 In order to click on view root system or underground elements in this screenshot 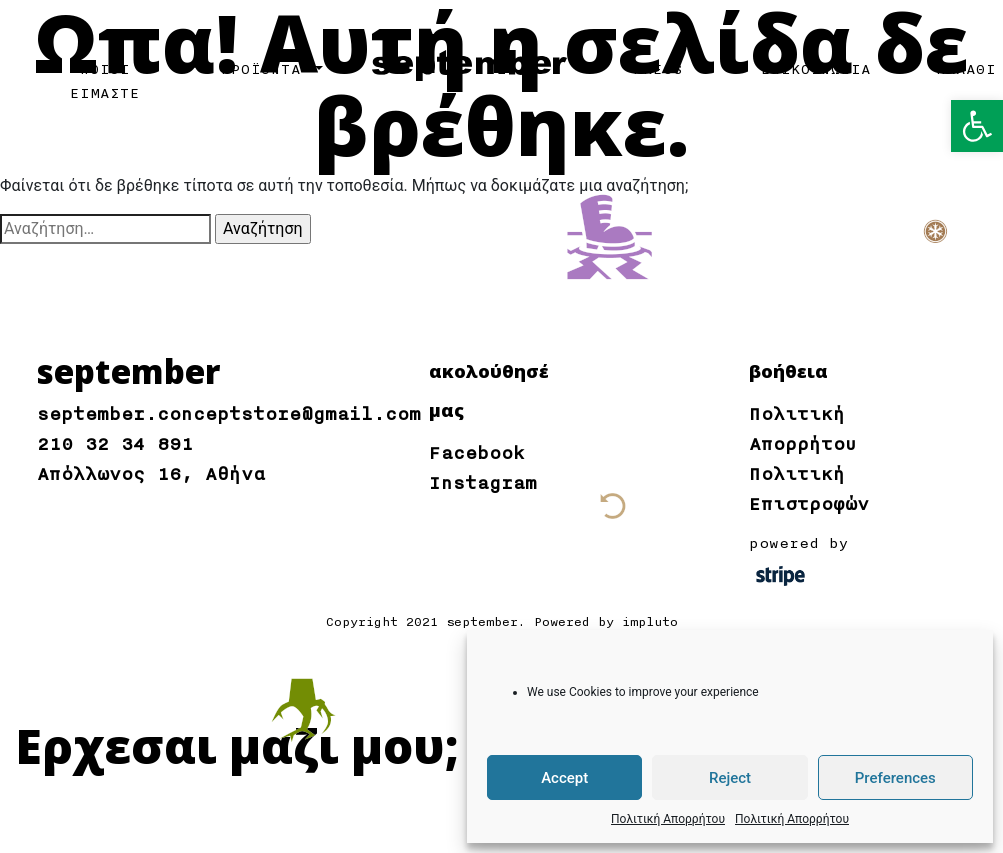, I will do `click(303, 710)`.